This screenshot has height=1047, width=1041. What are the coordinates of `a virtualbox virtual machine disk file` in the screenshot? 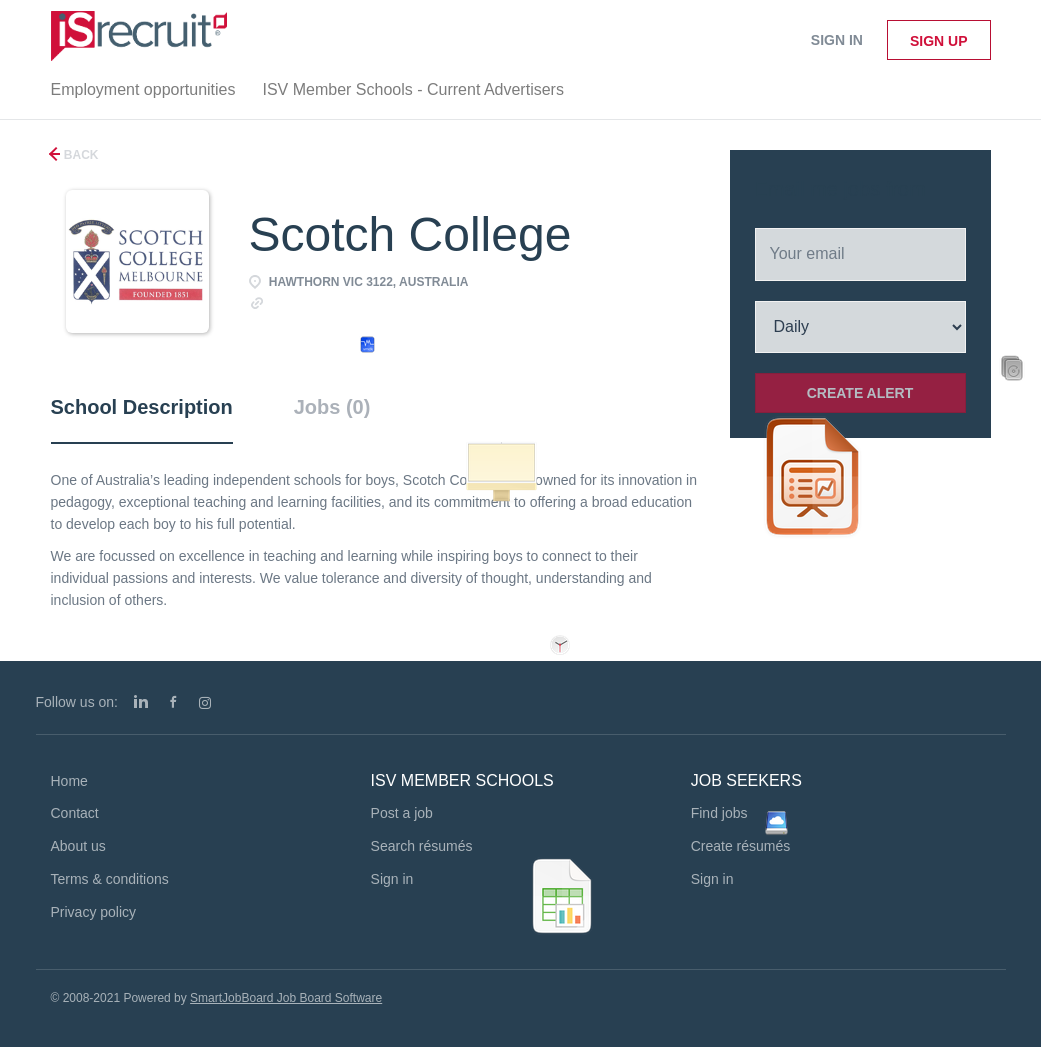 It's located at (367, 344).